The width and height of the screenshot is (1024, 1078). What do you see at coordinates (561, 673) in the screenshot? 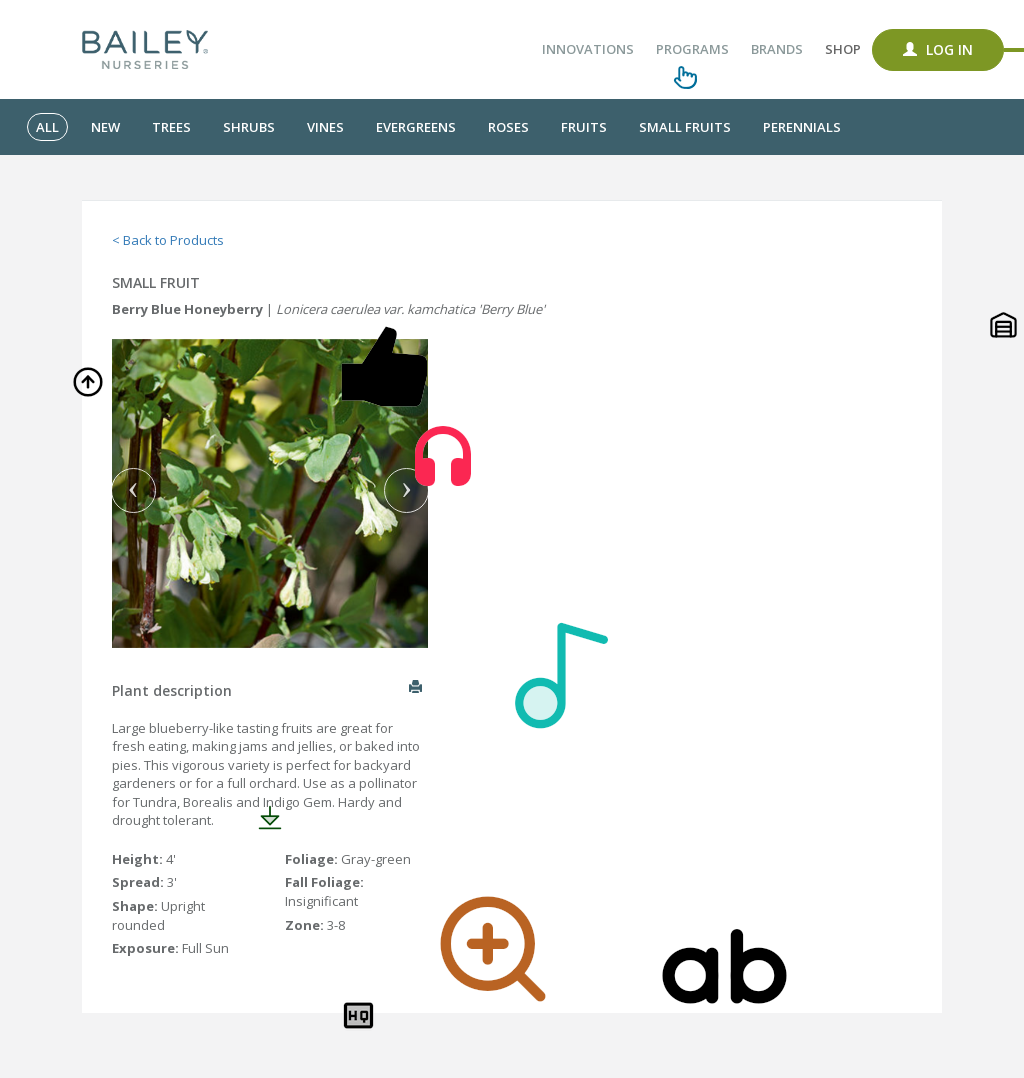
I see `access music or audio player` at bounding box center [561, 673].